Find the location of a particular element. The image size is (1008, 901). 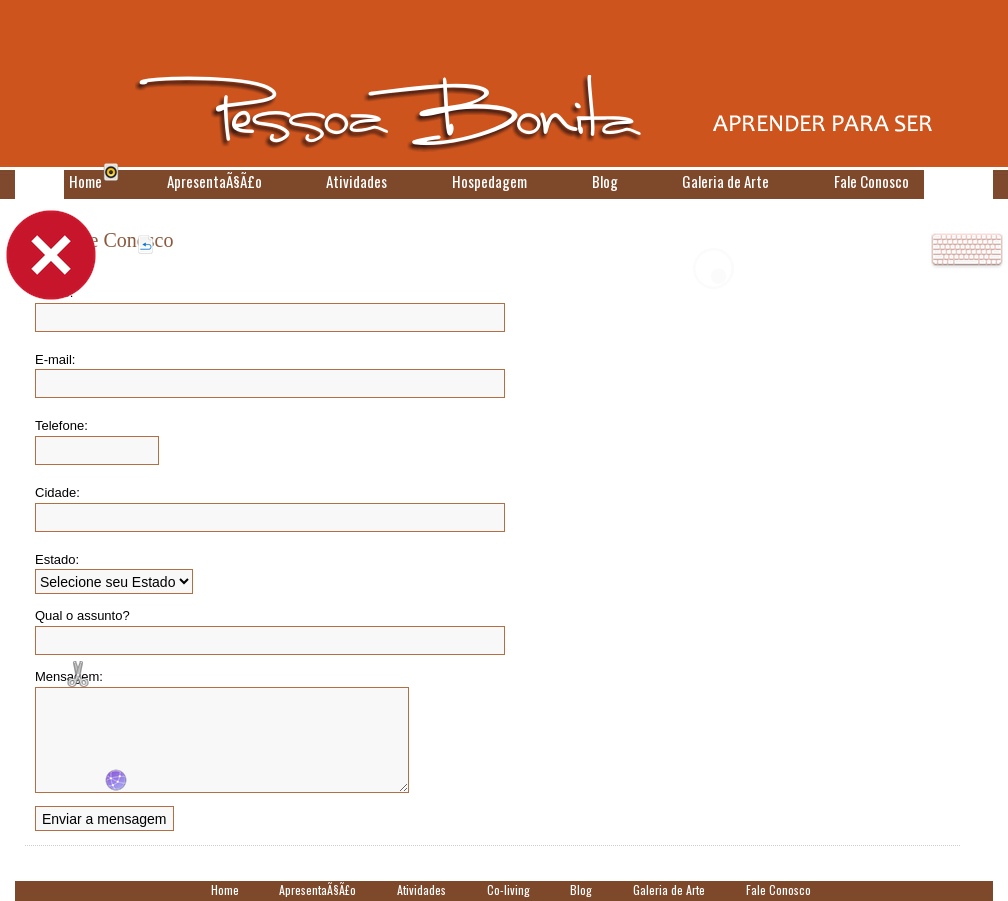

open rhythmbox music player is located at coordinates (111, 172).